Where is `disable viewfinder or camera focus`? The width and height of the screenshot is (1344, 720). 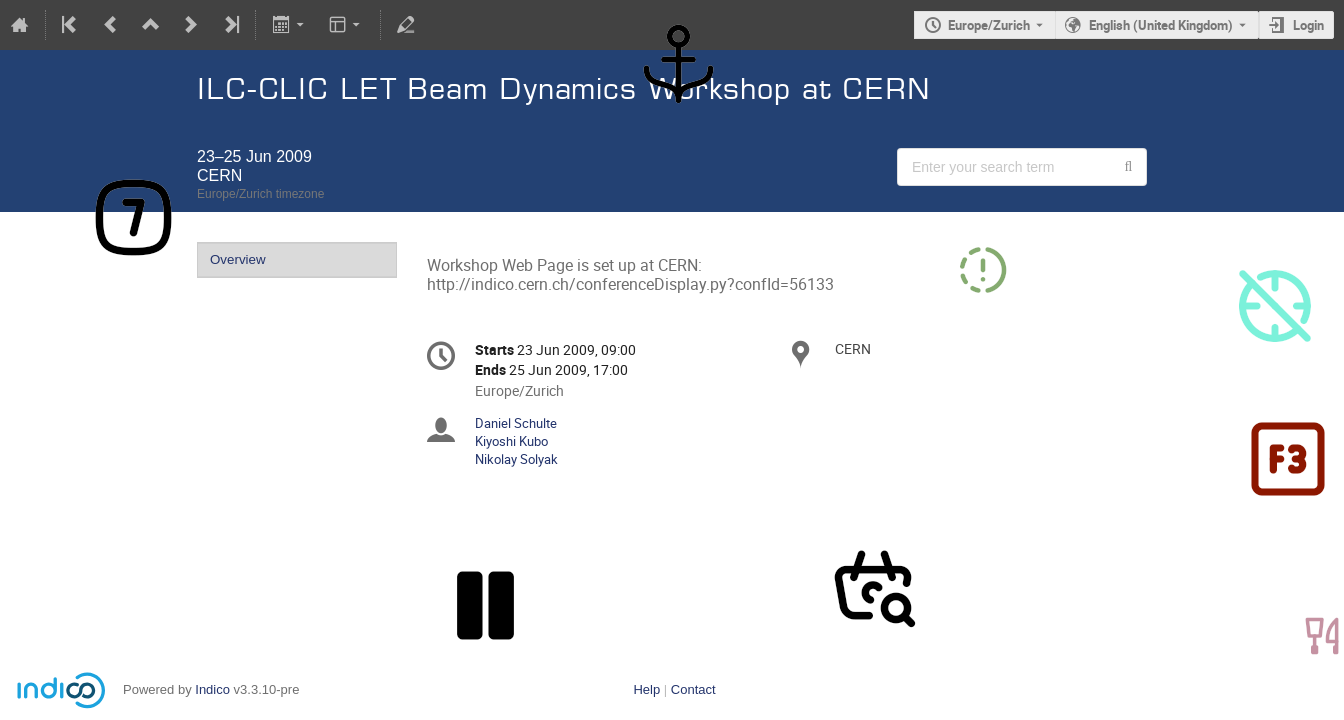
disable viewfinder or camera focus is located at coordinates (1275, 306).